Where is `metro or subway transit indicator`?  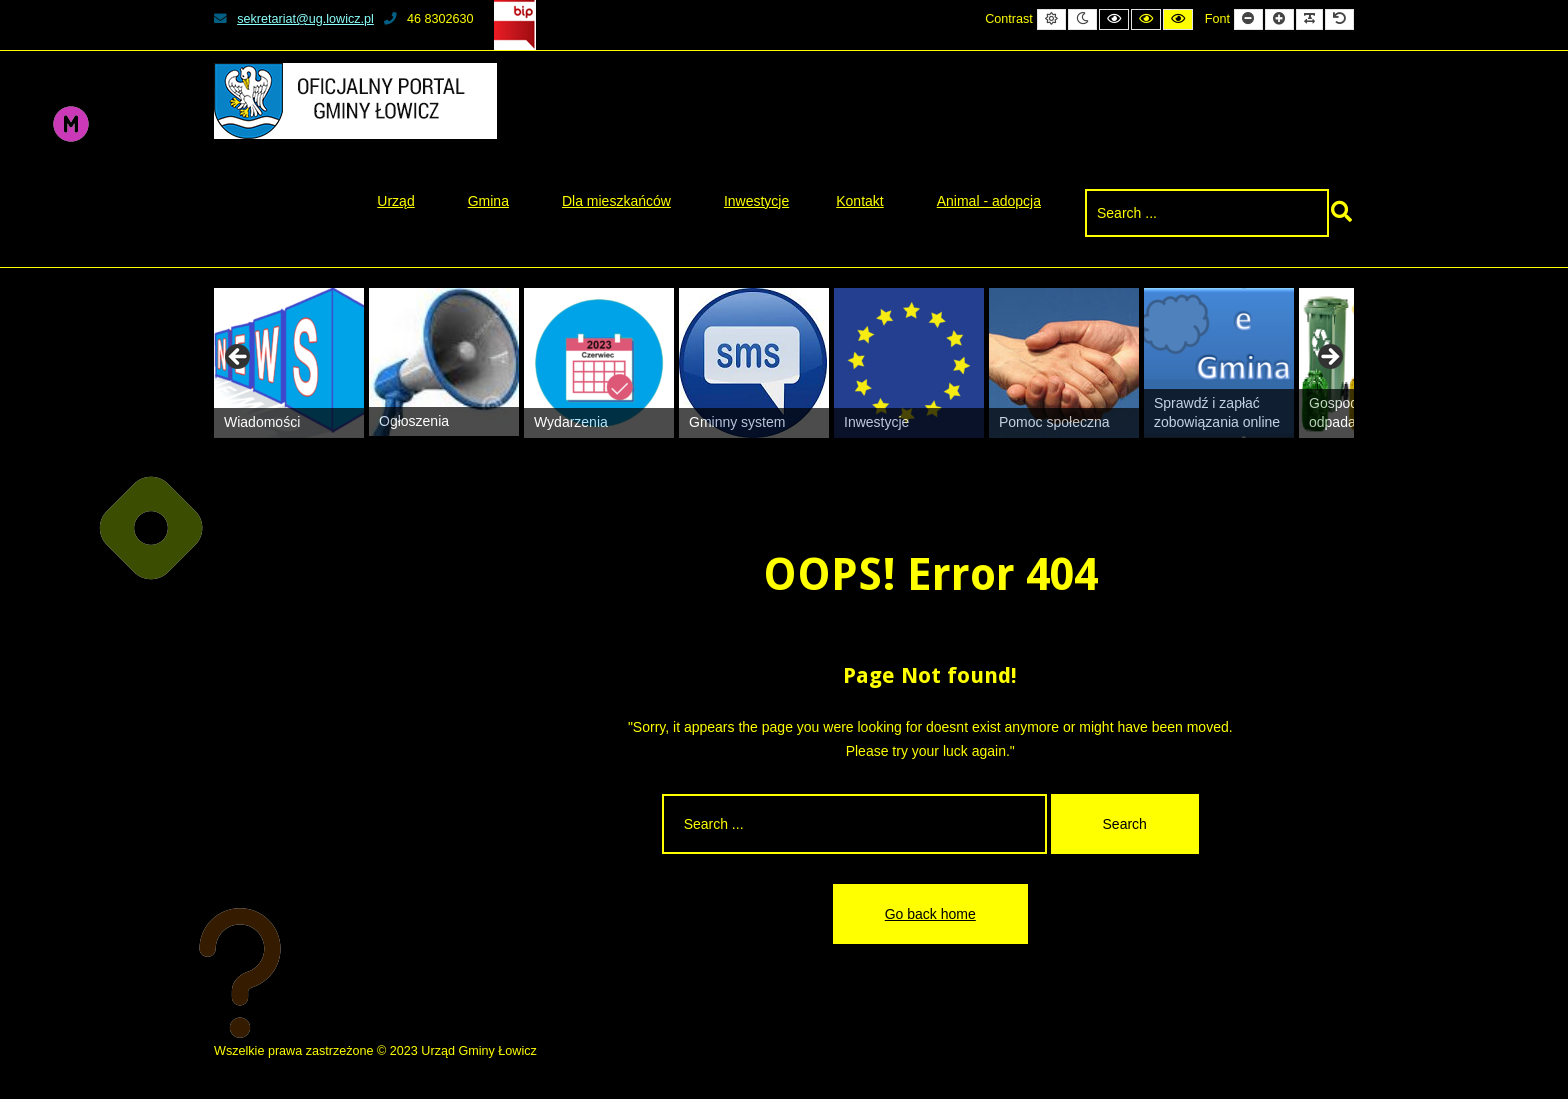
metro or subway transit indicator is located at coordinates (71, 124).